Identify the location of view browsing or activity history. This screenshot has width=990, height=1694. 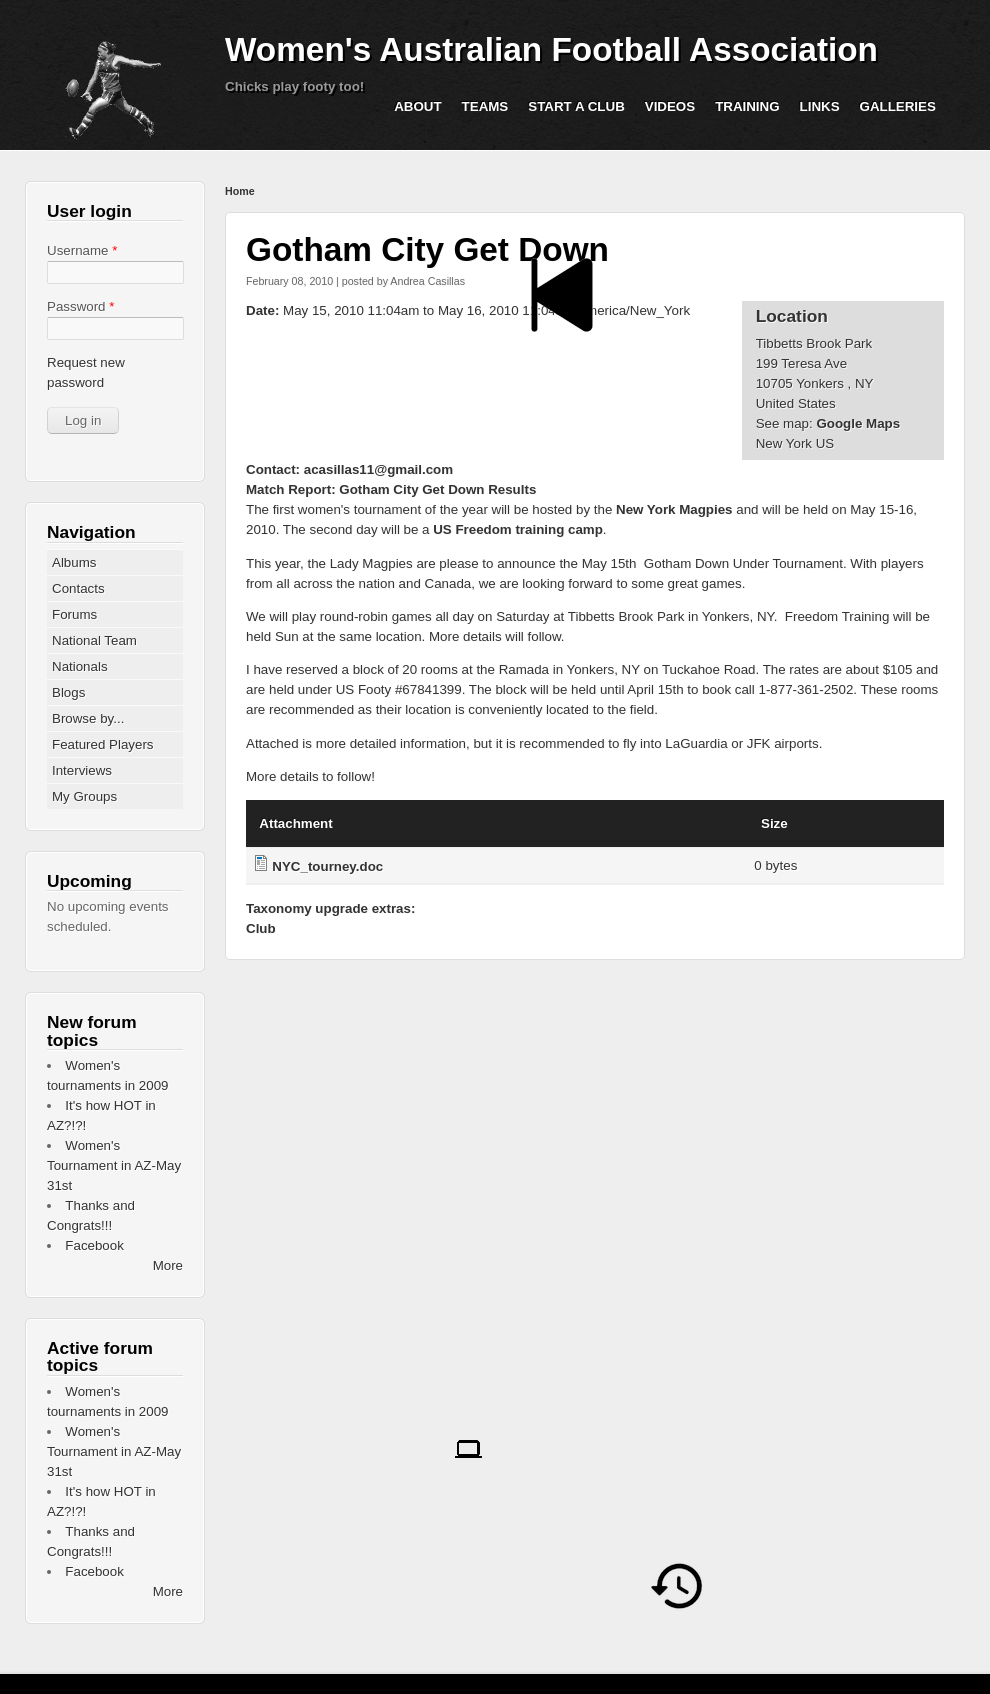
(677, 1586).